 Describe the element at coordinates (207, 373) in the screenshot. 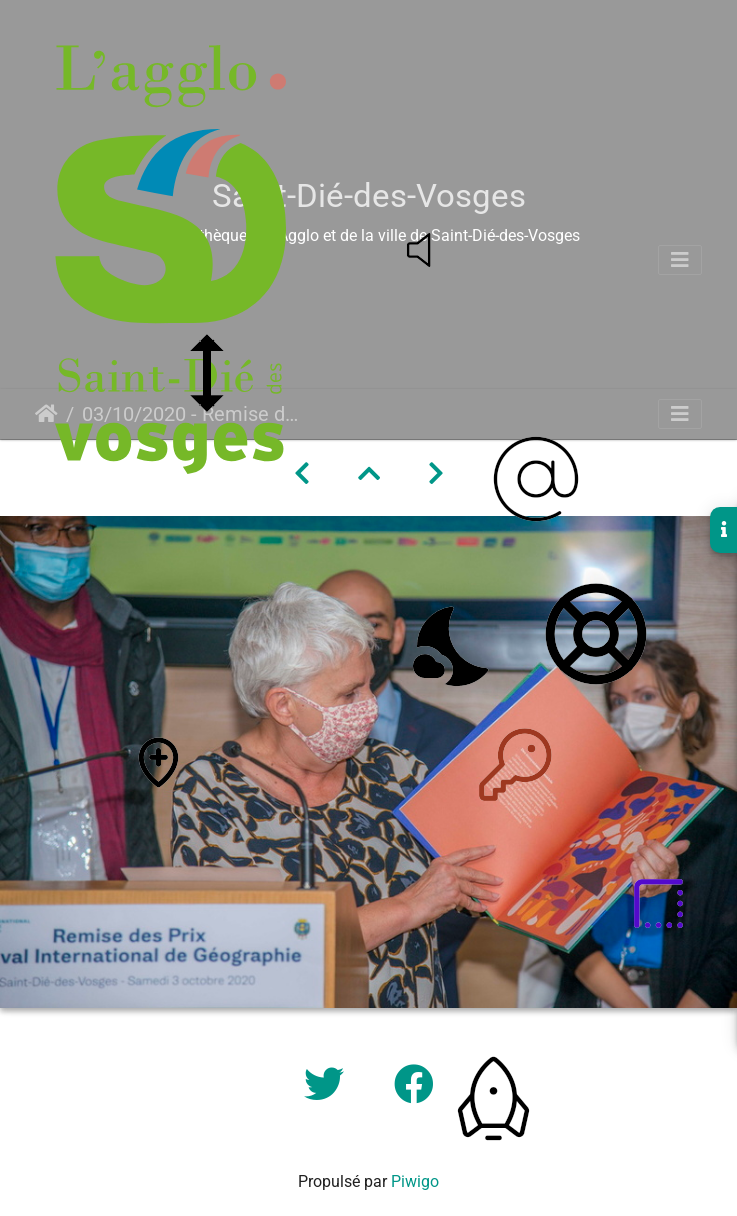

I see `adjust height or vertical size` at that location.